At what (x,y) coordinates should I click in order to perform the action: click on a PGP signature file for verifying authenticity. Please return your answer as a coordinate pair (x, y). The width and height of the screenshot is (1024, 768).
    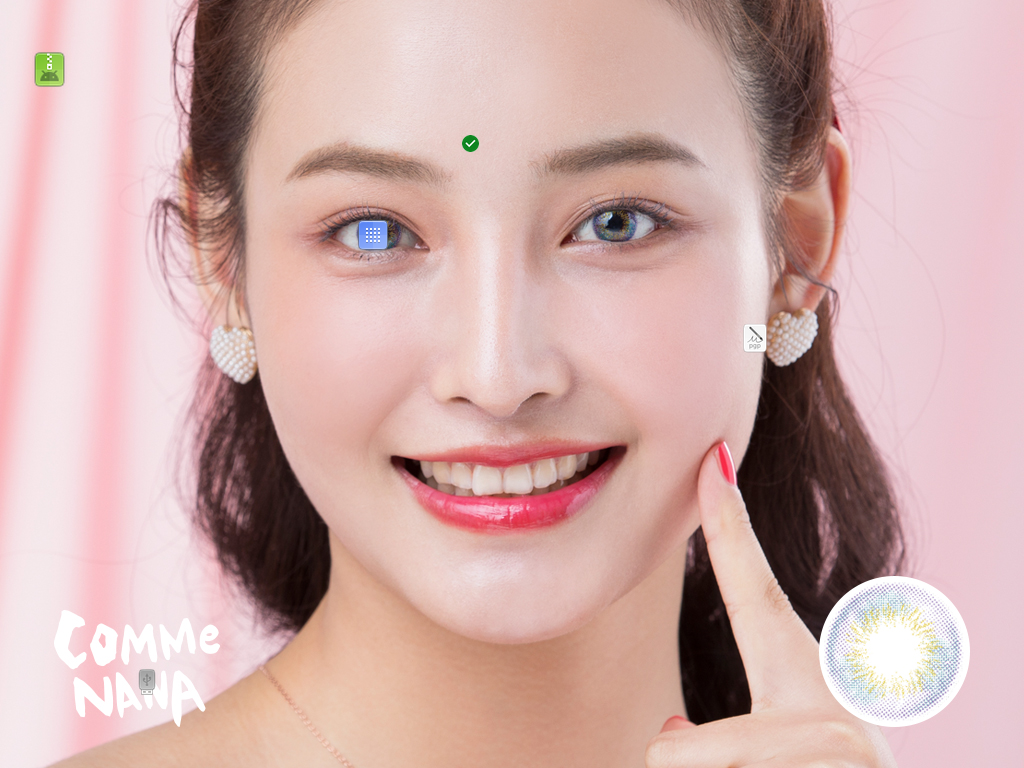
    Looking at the image, I should click on (755, 338).